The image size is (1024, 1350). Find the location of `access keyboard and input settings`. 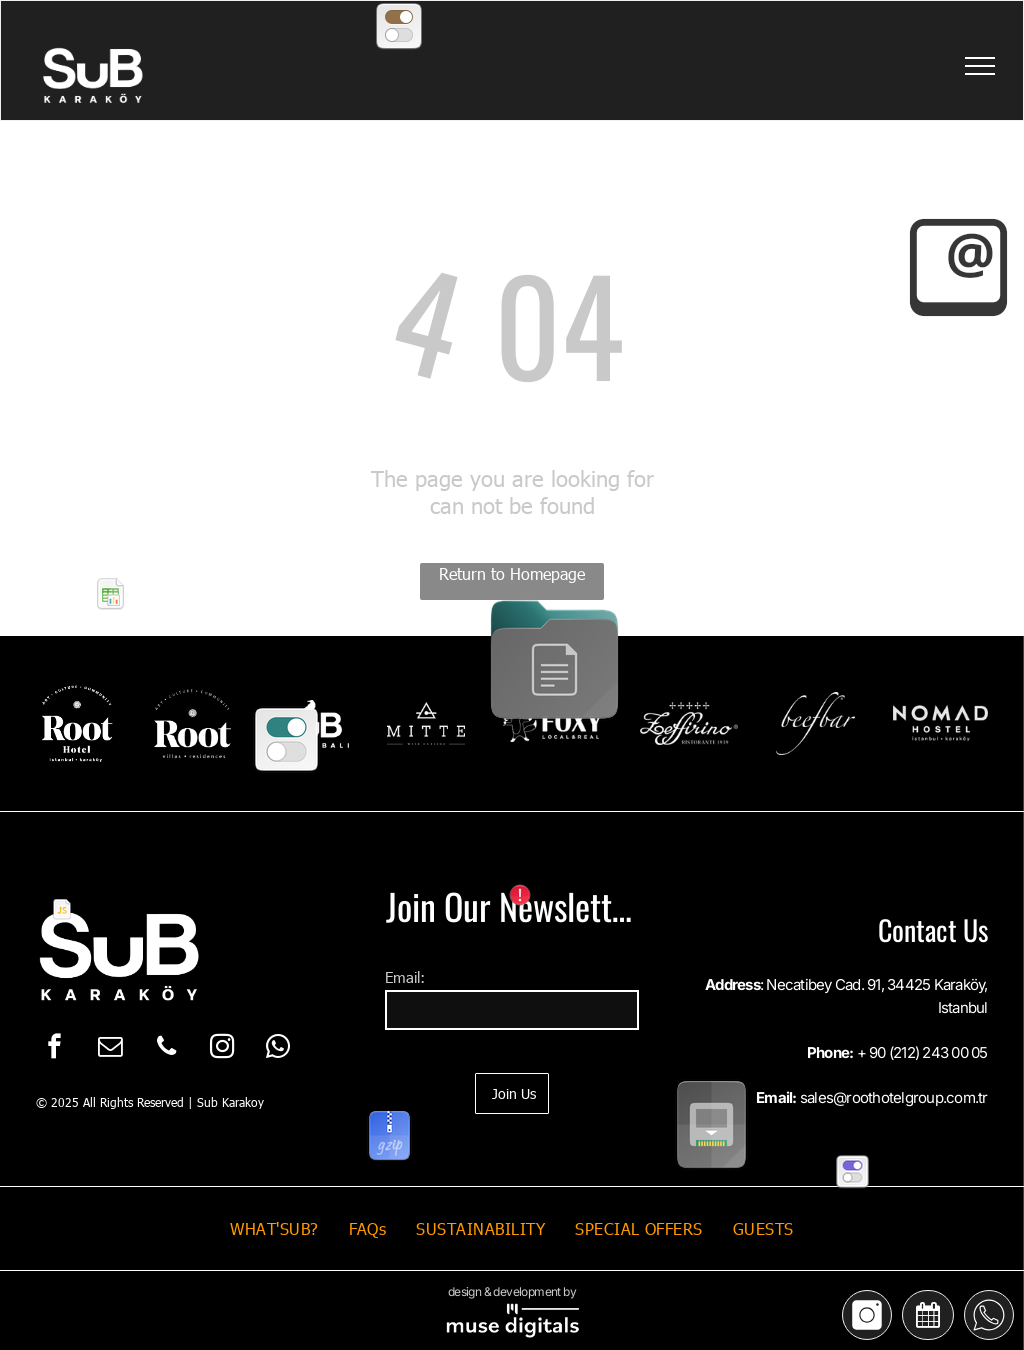

access keyboard and input settings is located at coordinates (958, 267).